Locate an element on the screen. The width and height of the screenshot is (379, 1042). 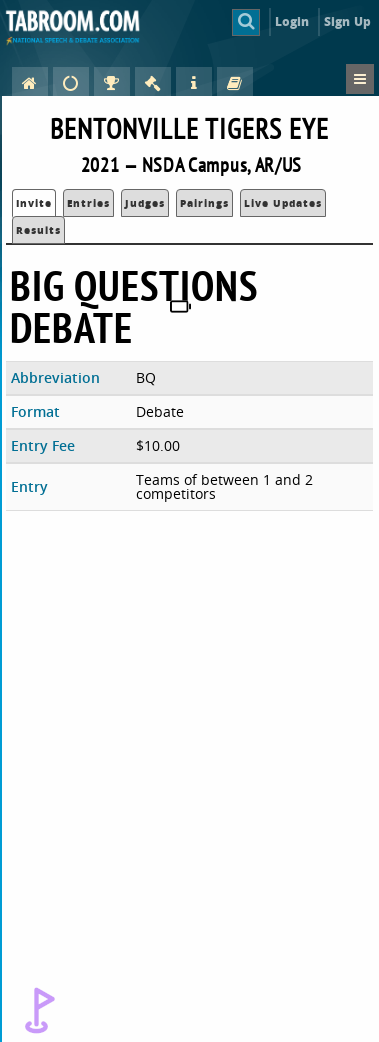
view golf course or club information is located at coordinates (36, 1010).